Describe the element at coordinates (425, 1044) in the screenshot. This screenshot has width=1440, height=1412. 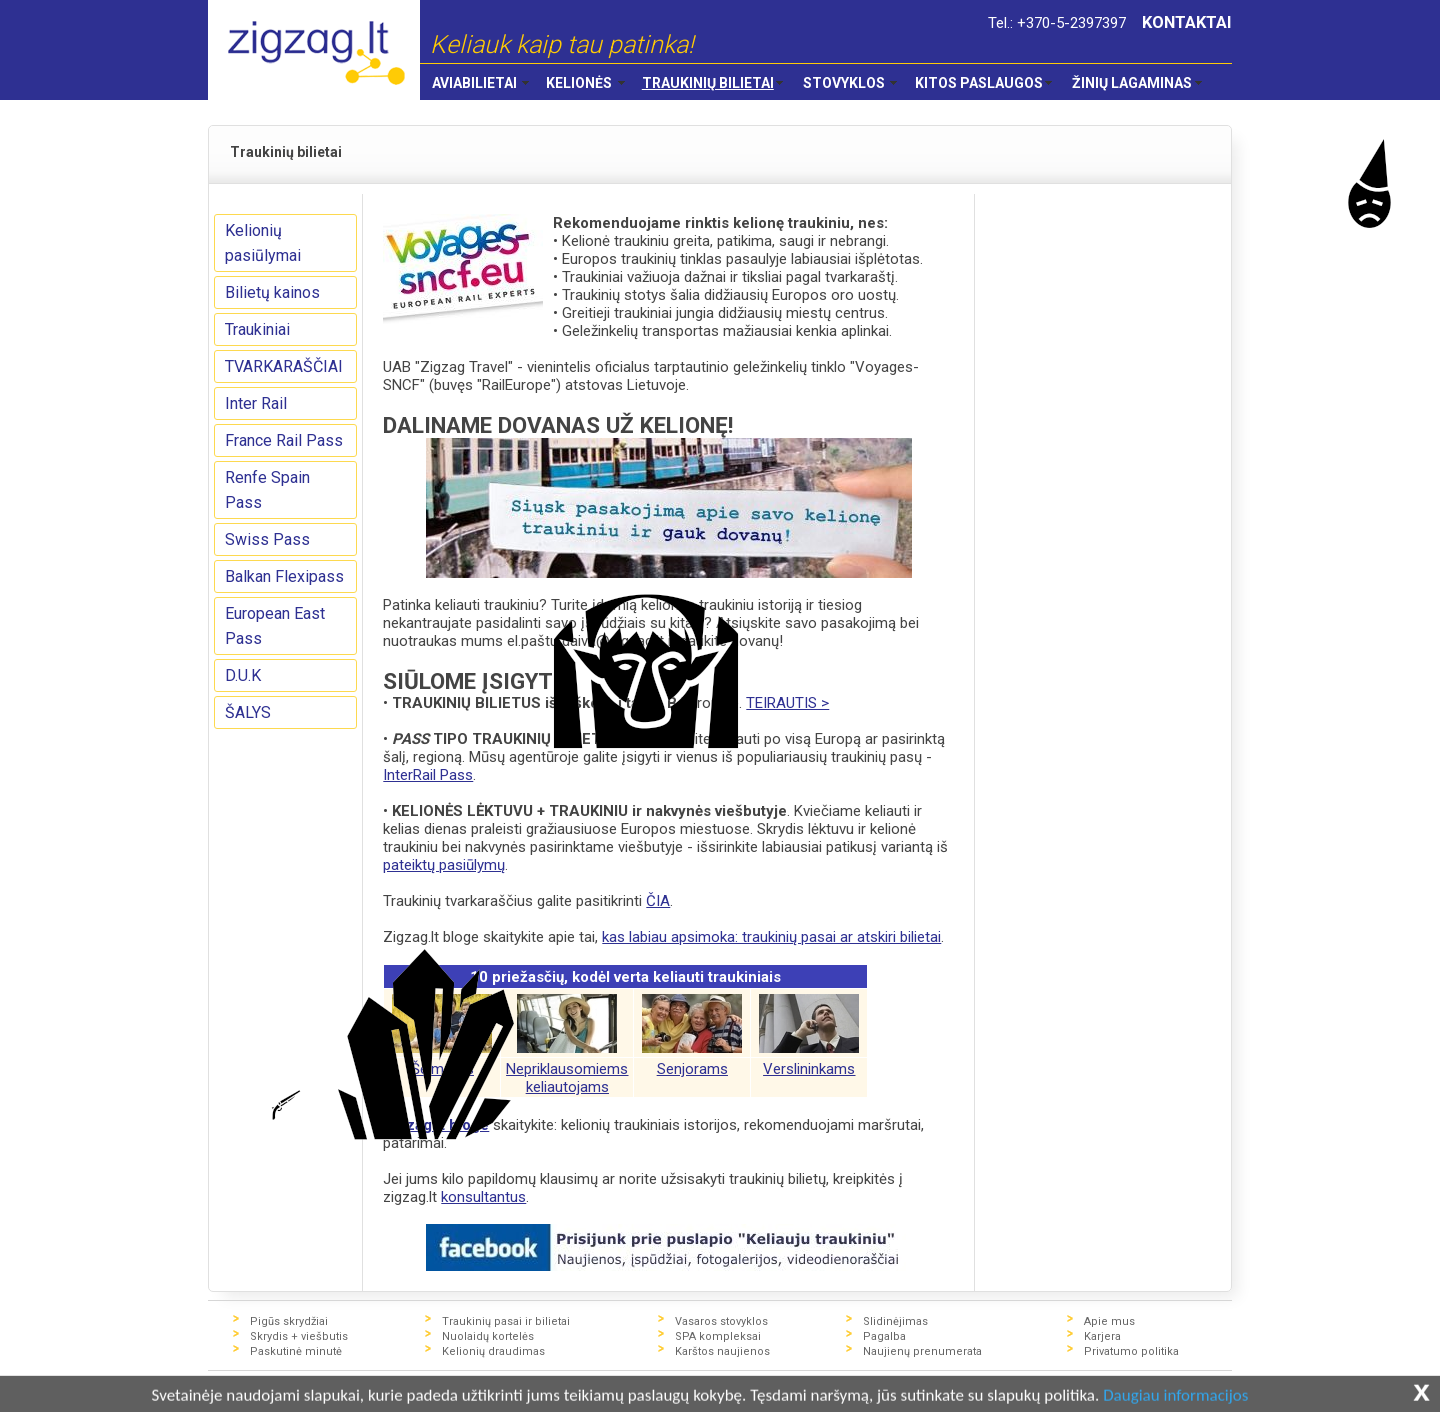
I see `view crystal resources or inventory` at that location.